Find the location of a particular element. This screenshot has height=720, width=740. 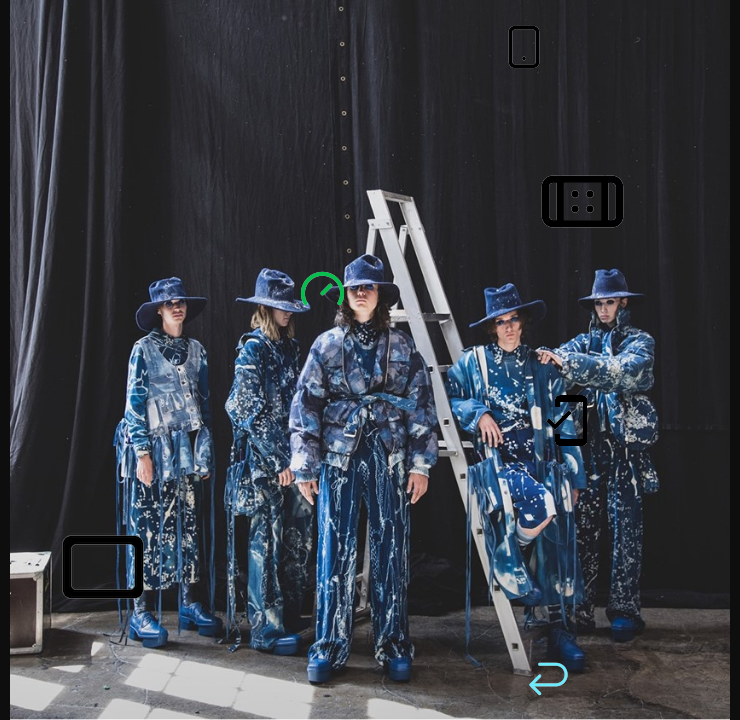

access first aid or medical resources is located at coordinates (582, 201).